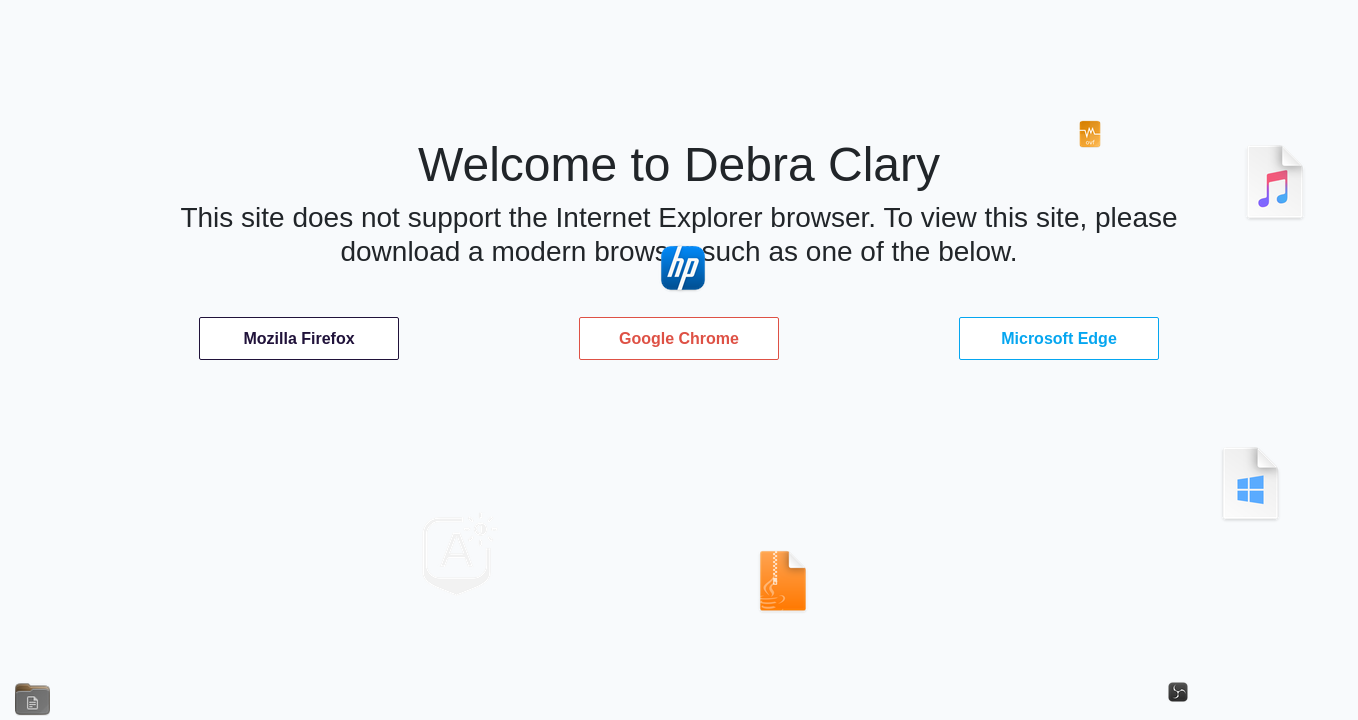 Image resolution: width=1358 pixels, height=720 pixels. I want to click on open HP printer or device management app, so click(683, 268).